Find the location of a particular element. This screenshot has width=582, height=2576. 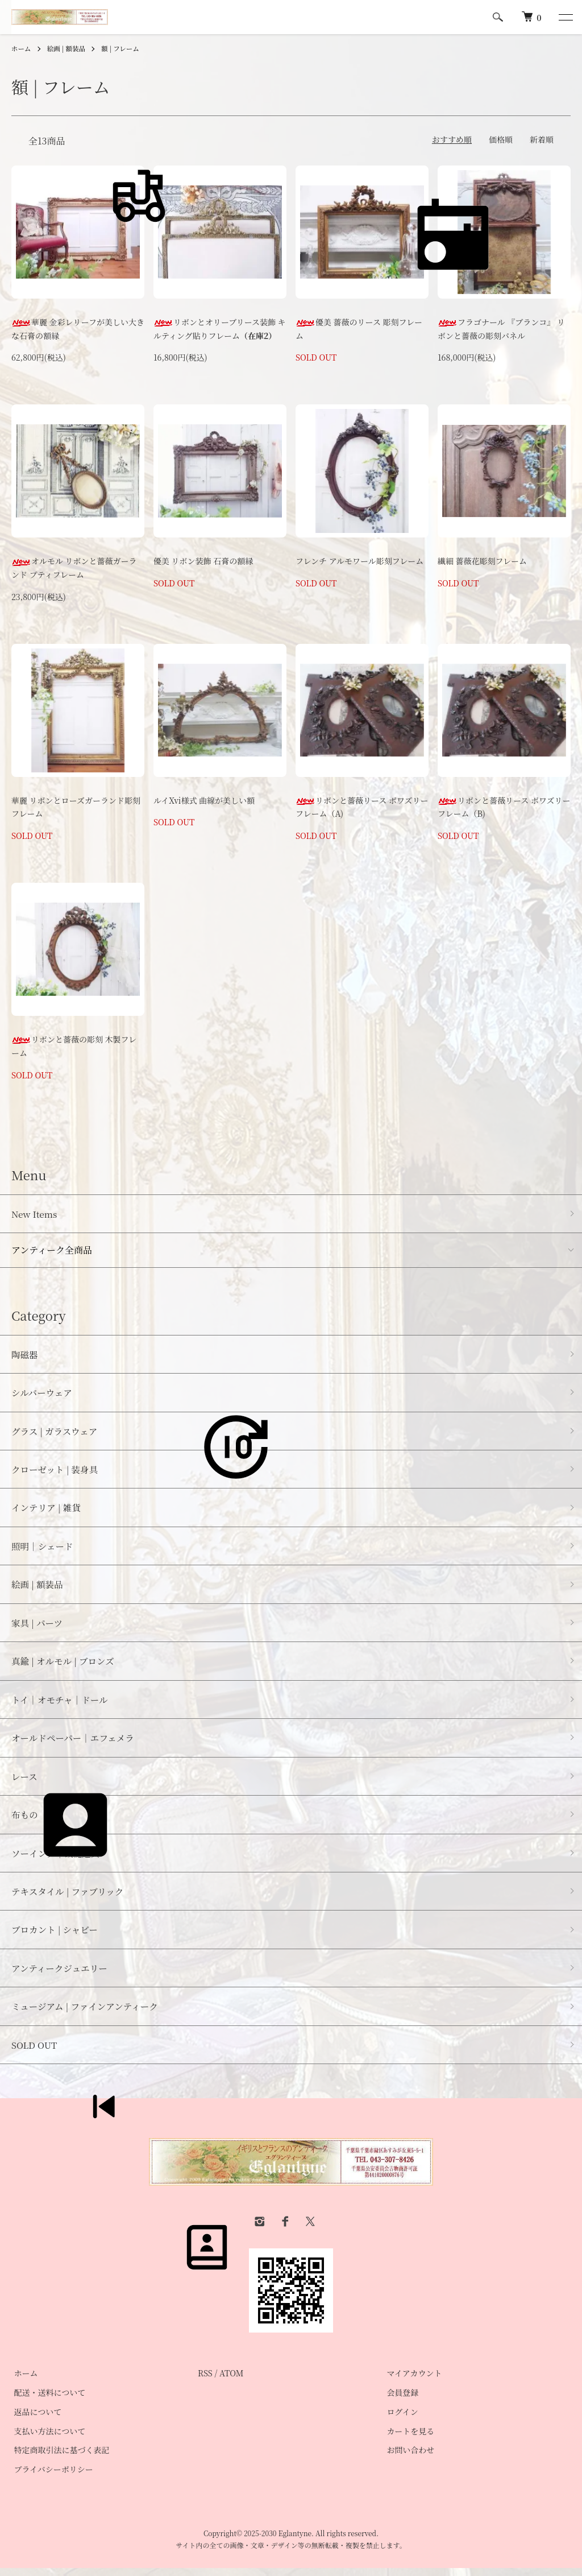

listen to radio or audio broadcasts is located at coordinates (453, 238).